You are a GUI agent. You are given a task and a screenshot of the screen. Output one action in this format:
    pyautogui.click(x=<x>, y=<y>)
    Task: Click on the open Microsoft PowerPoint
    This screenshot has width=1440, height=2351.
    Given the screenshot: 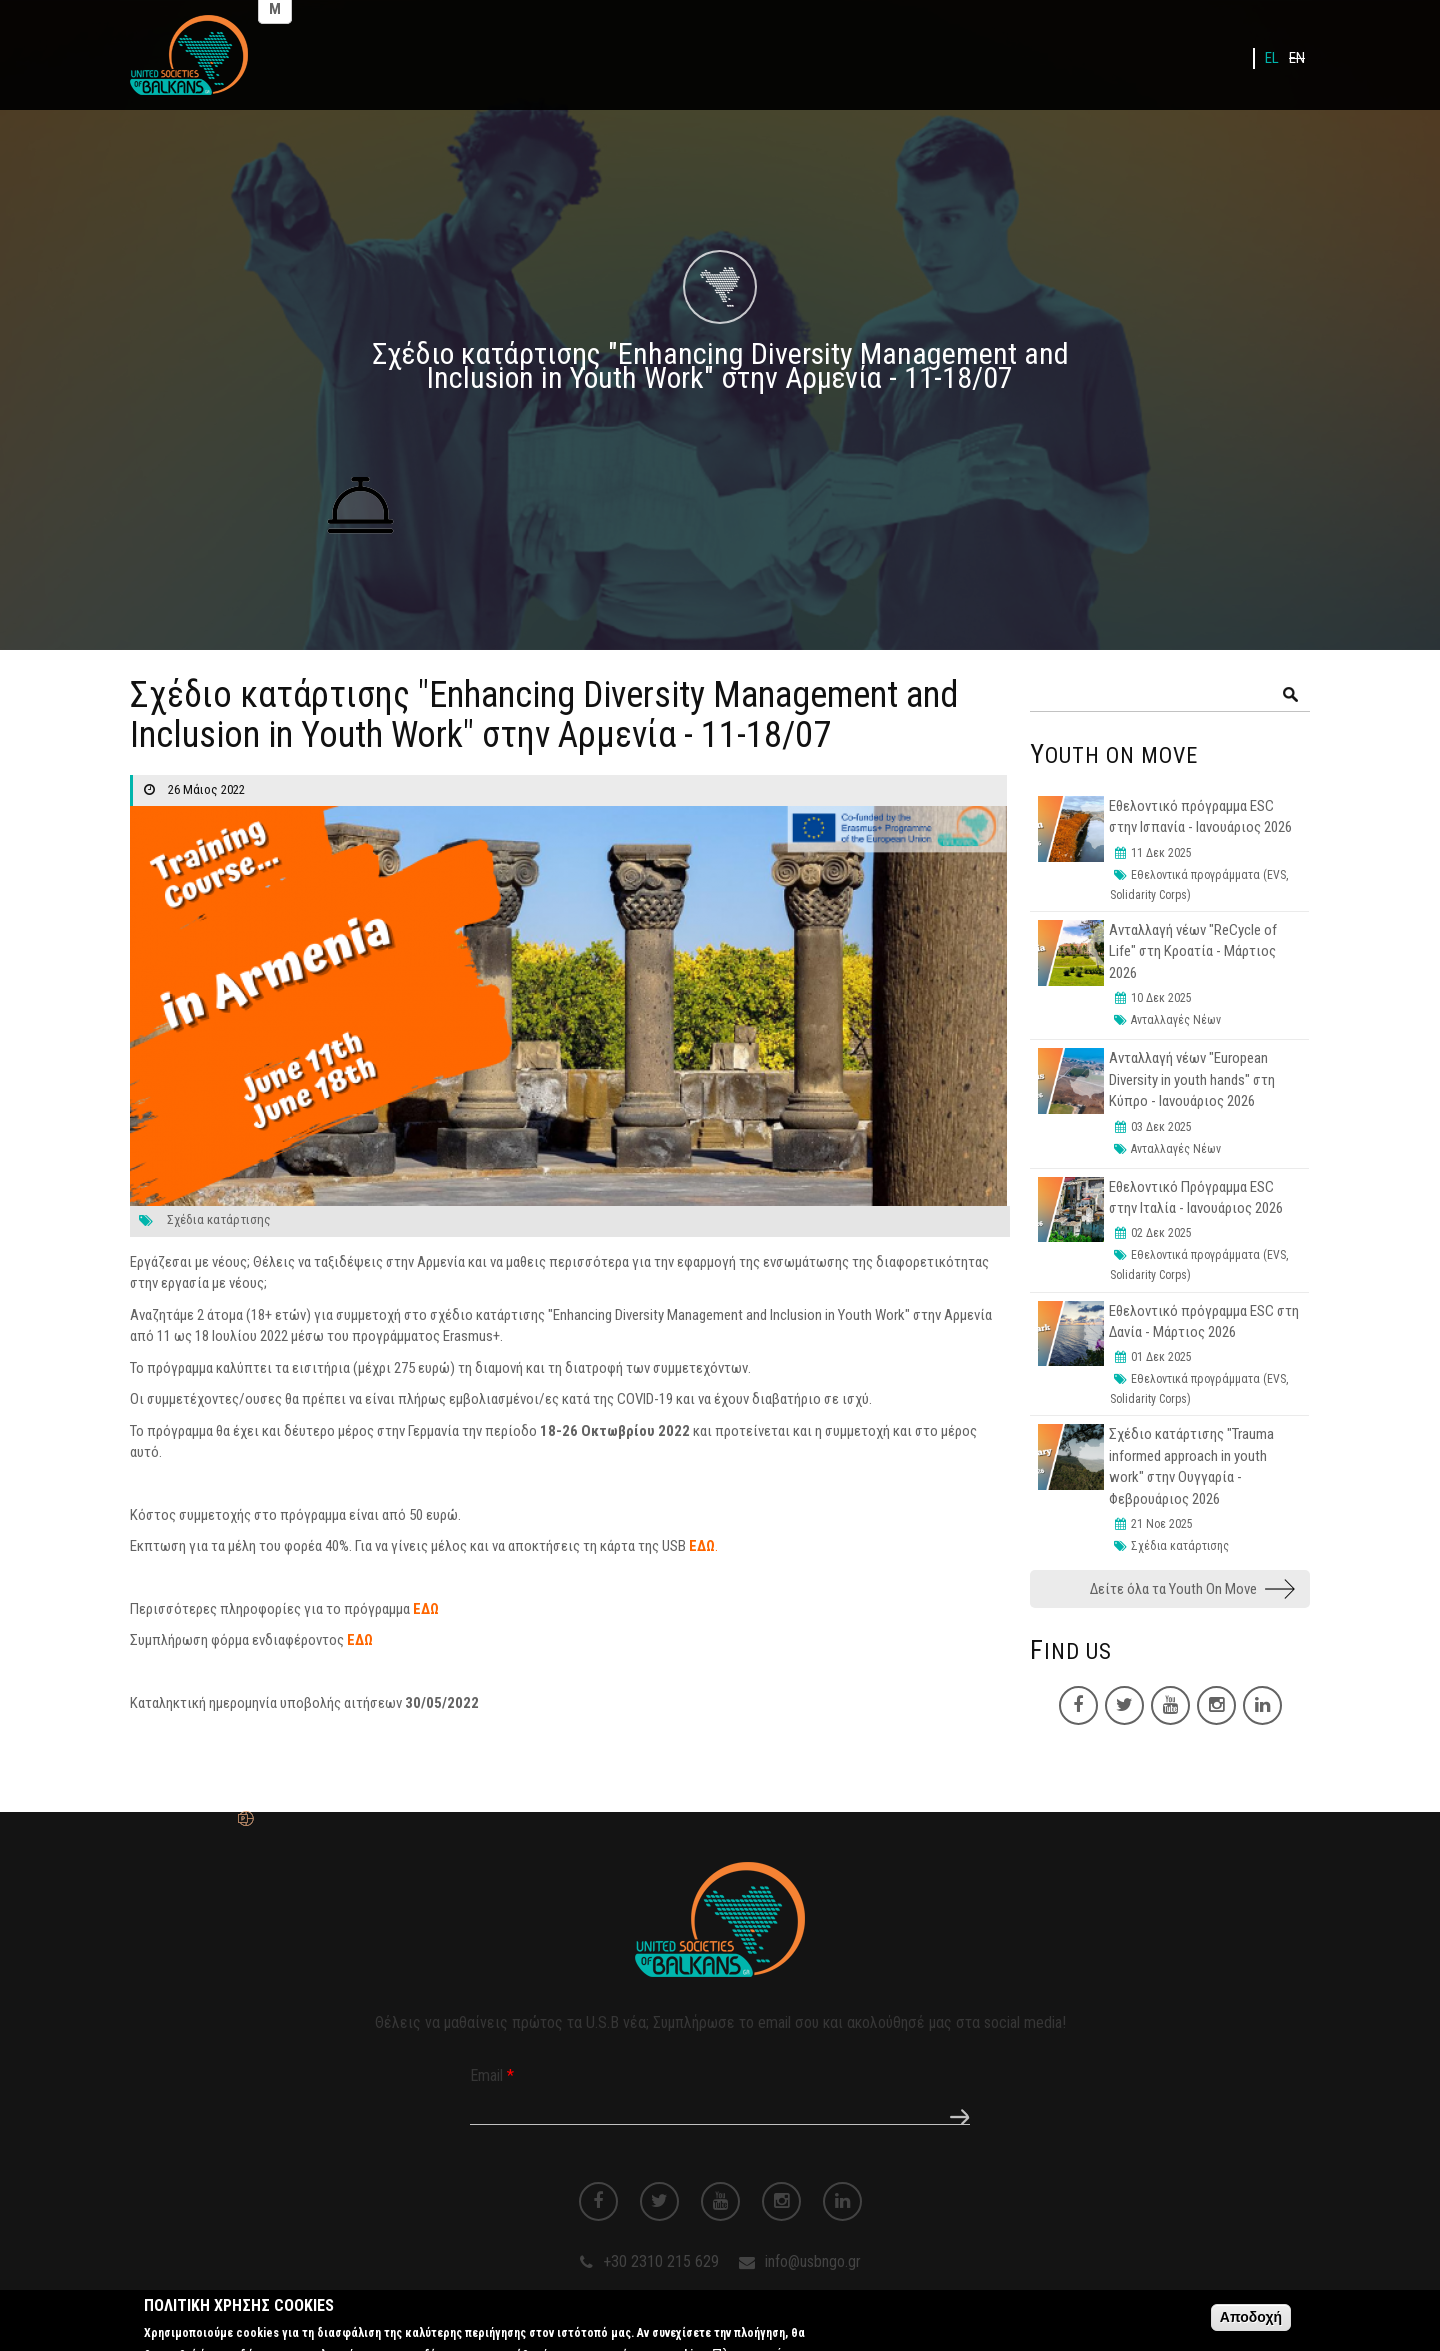 What is the action you would take?
    pyautogui.click(x=245, y=1818)
    